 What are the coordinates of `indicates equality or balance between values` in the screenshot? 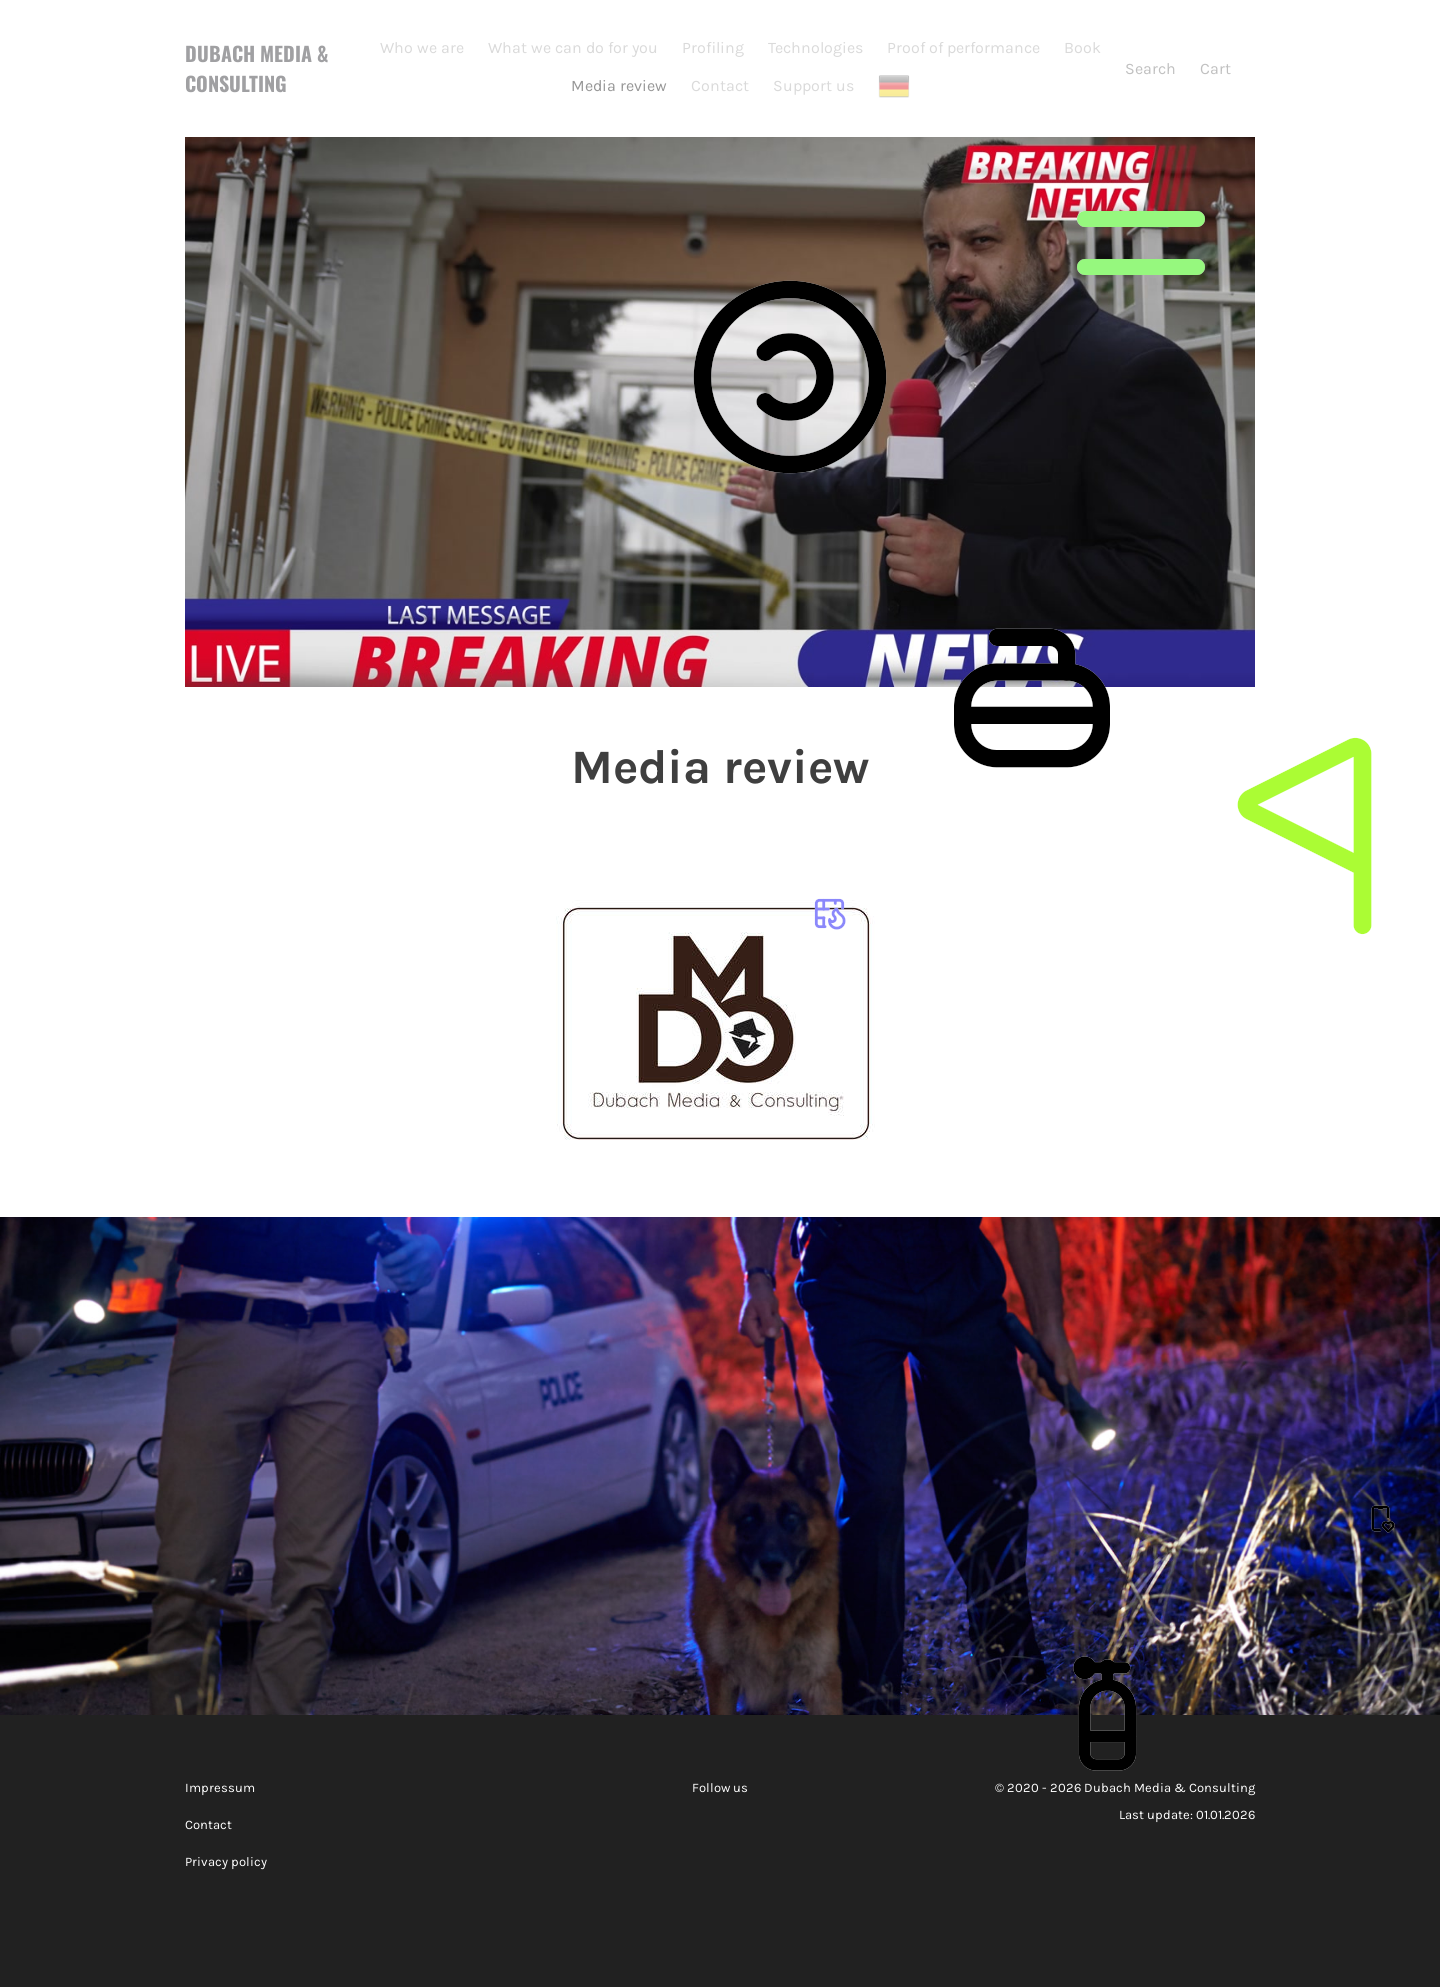 It's located at (1141, 243).